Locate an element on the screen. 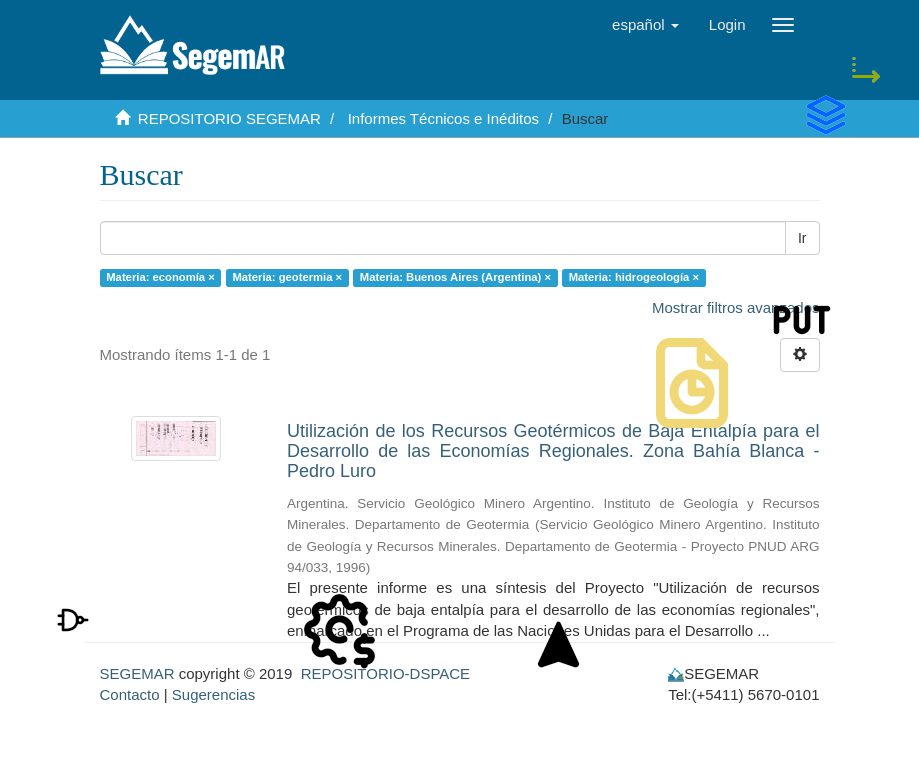 The image size is (919, 757). view stacked layers or content is located at coordinates (826, 115).